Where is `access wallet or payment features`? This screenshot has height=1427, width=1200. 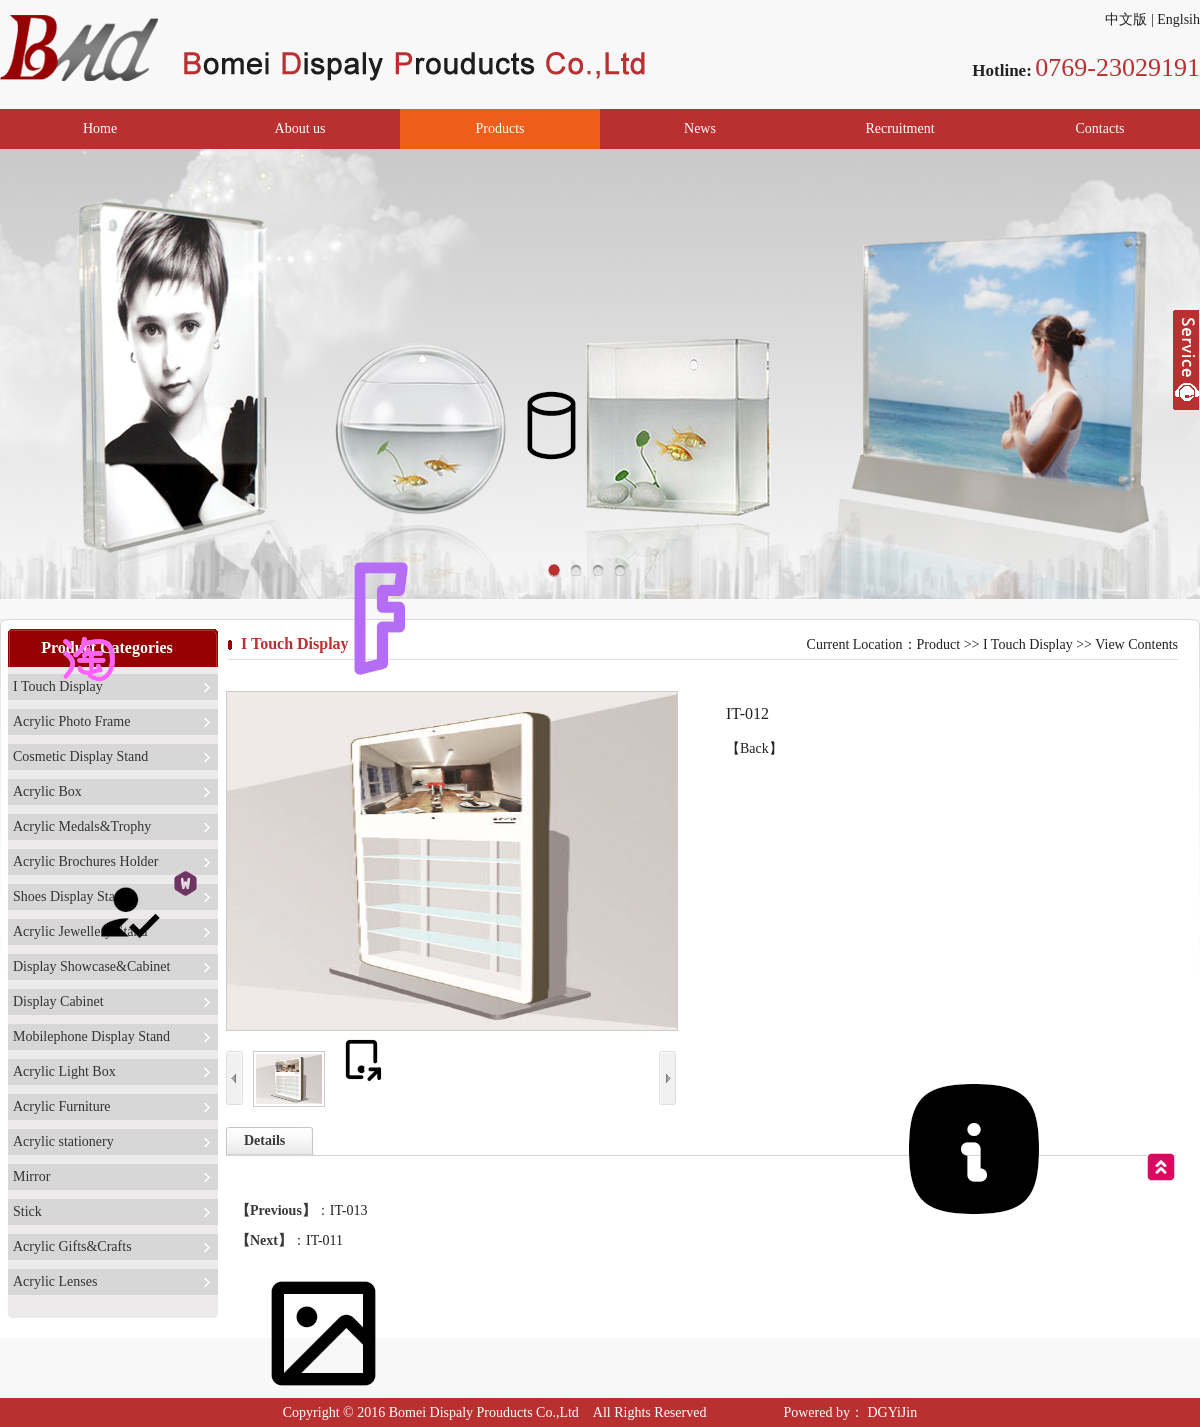
access wallet or payment features is located at coordinates (185, 883).